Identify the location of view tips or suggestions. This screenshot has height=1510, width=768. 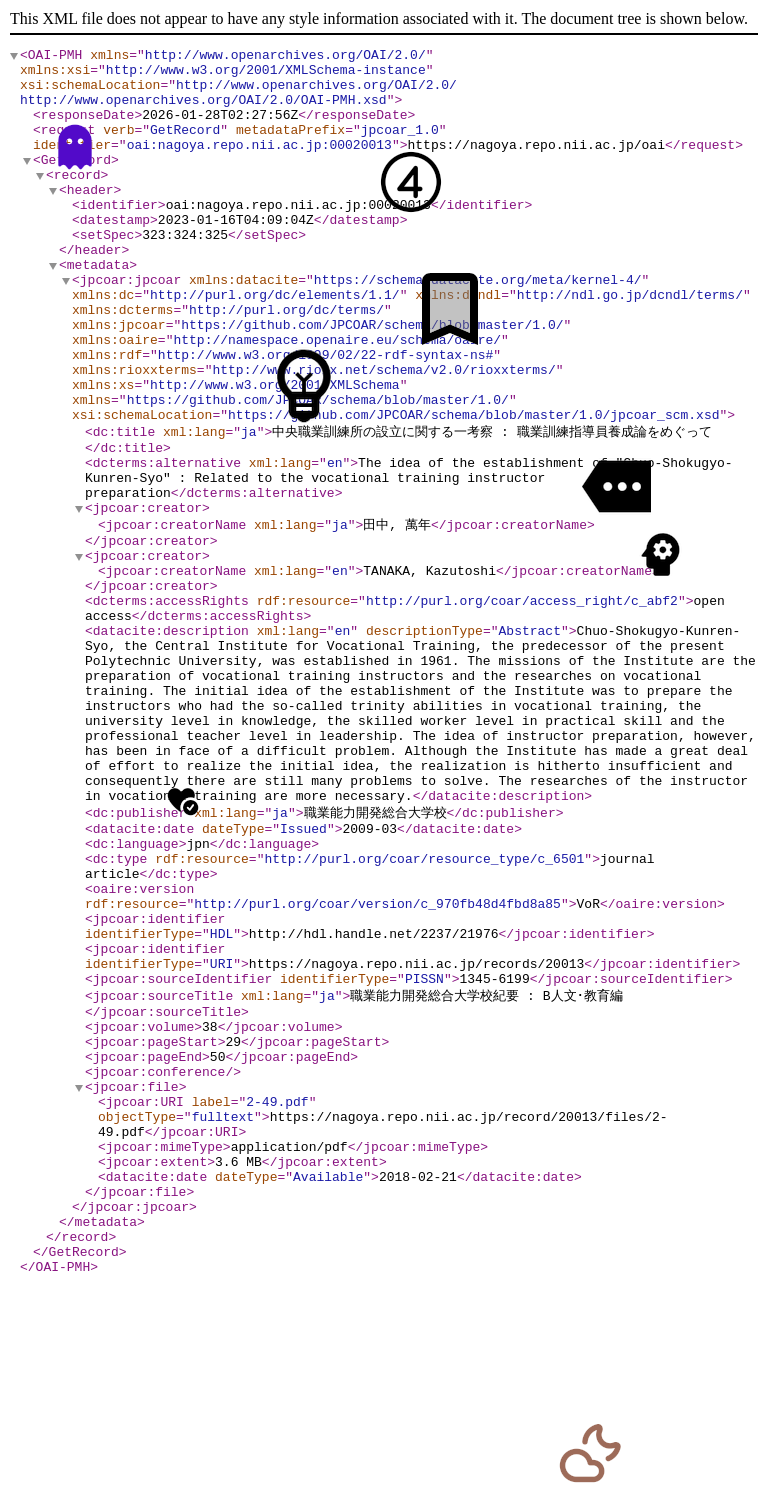
(304, 384).